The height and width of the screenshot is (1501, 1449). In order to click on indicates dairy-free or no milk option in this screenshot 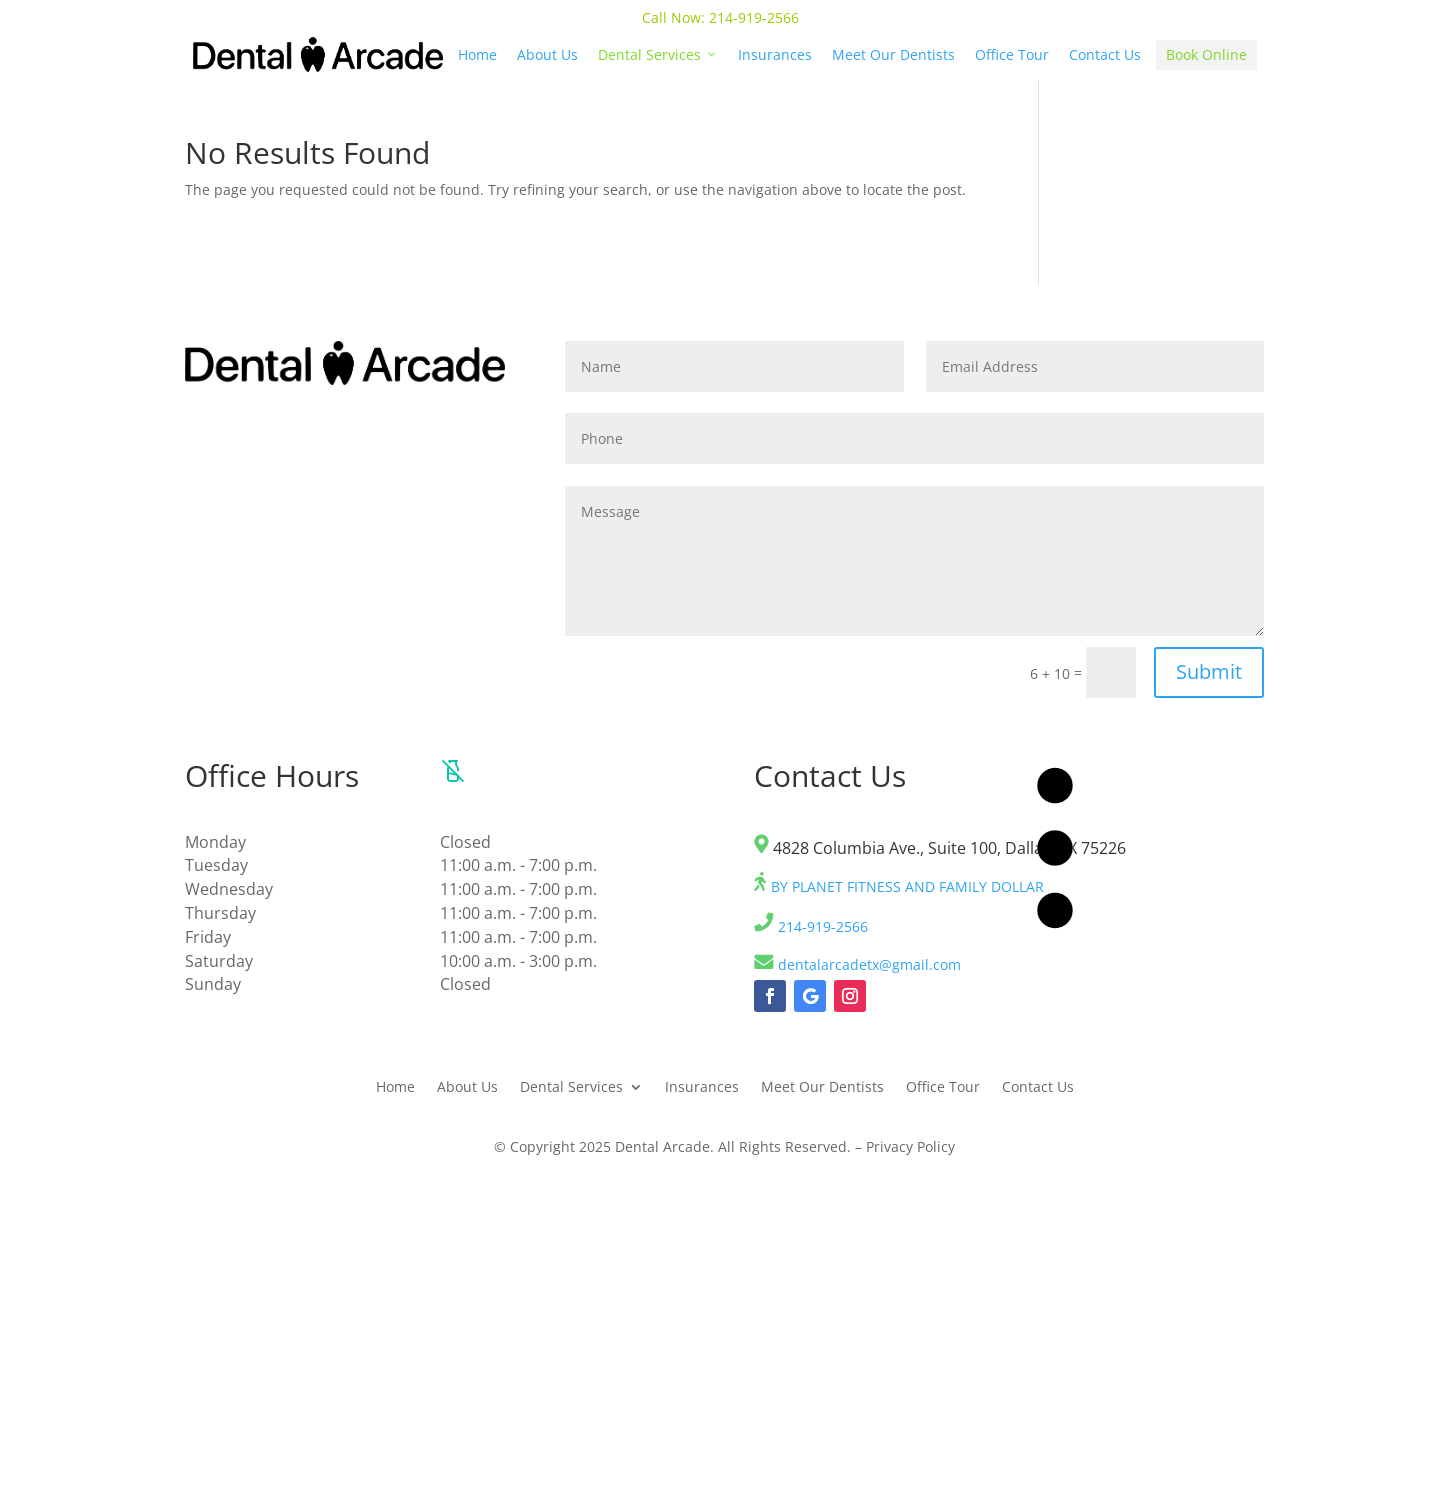, I will do `click(453, 771)`.